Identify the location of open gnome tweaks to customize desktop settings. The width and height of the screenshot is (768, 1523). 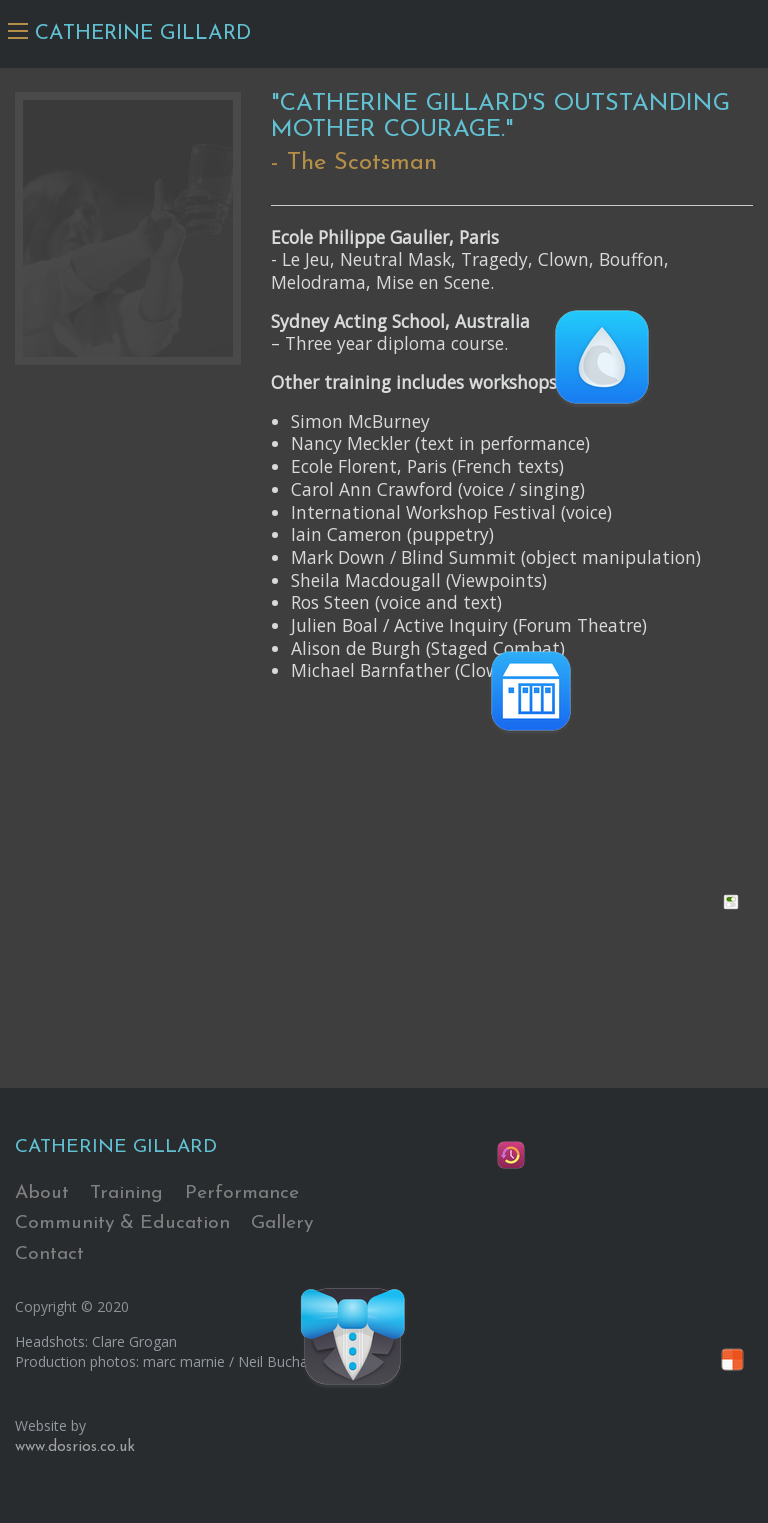
(731, 902).